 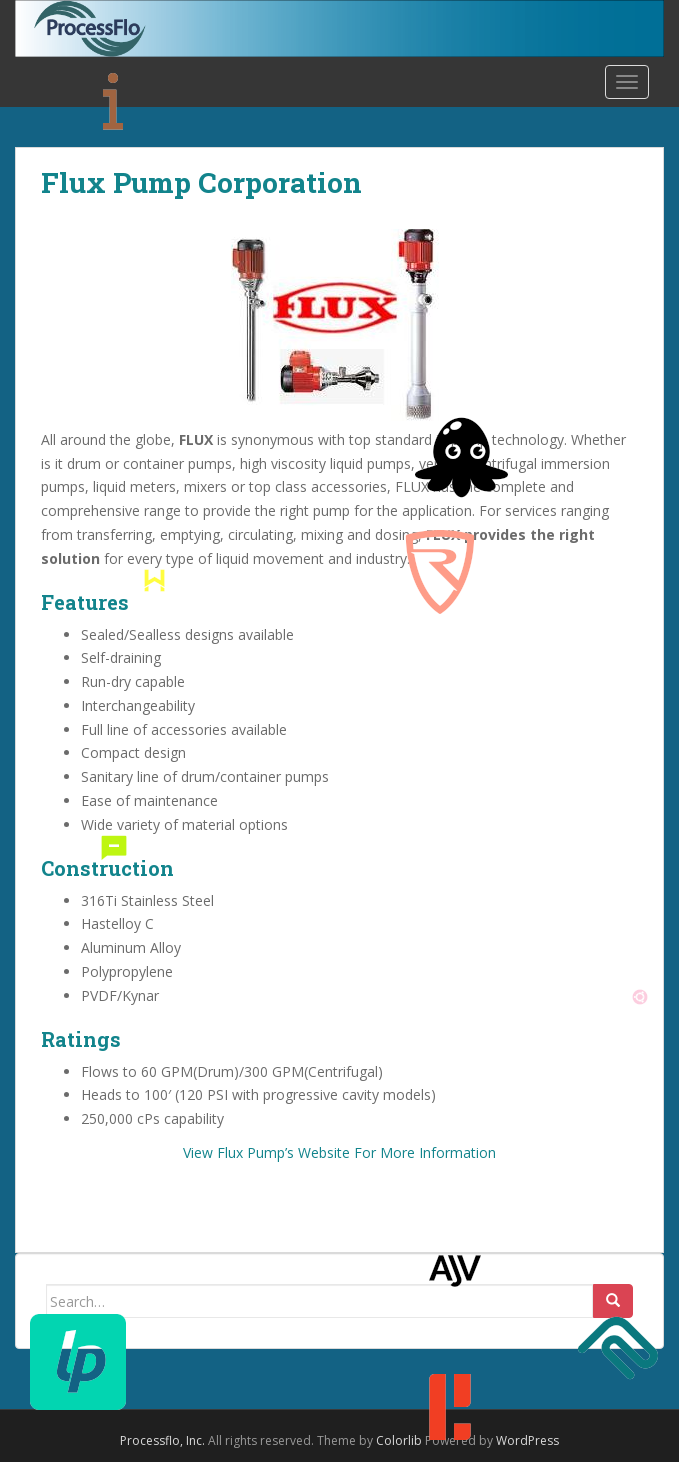 I want to click on launch ubuntu operating system, so click(x=640, y=997).